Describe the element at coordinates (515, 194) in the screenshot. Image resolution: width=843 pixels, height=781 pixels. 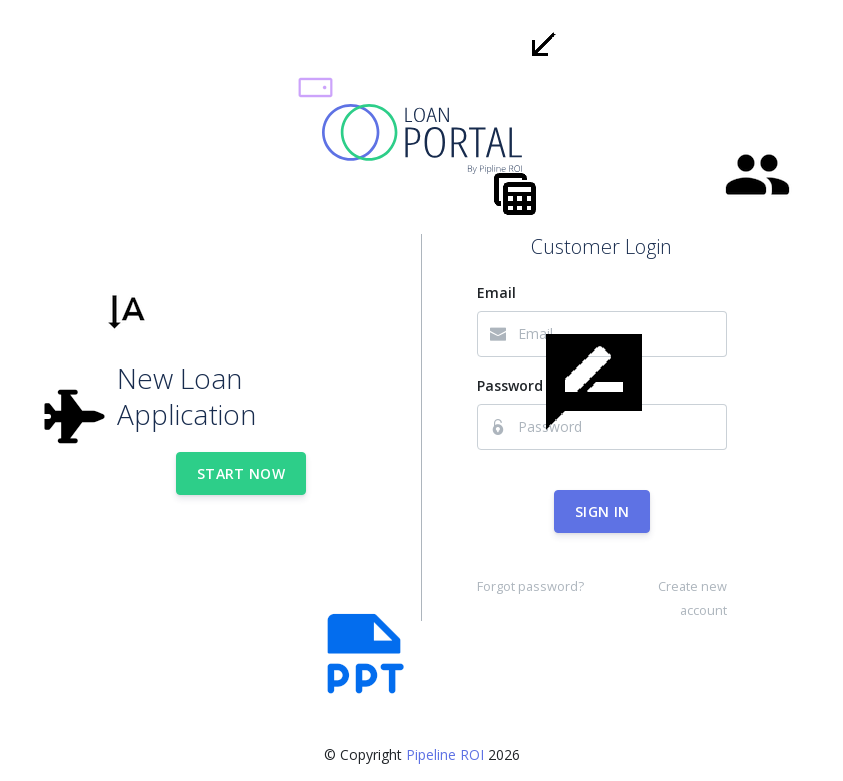
I see `switch to table or grid view` at that location.